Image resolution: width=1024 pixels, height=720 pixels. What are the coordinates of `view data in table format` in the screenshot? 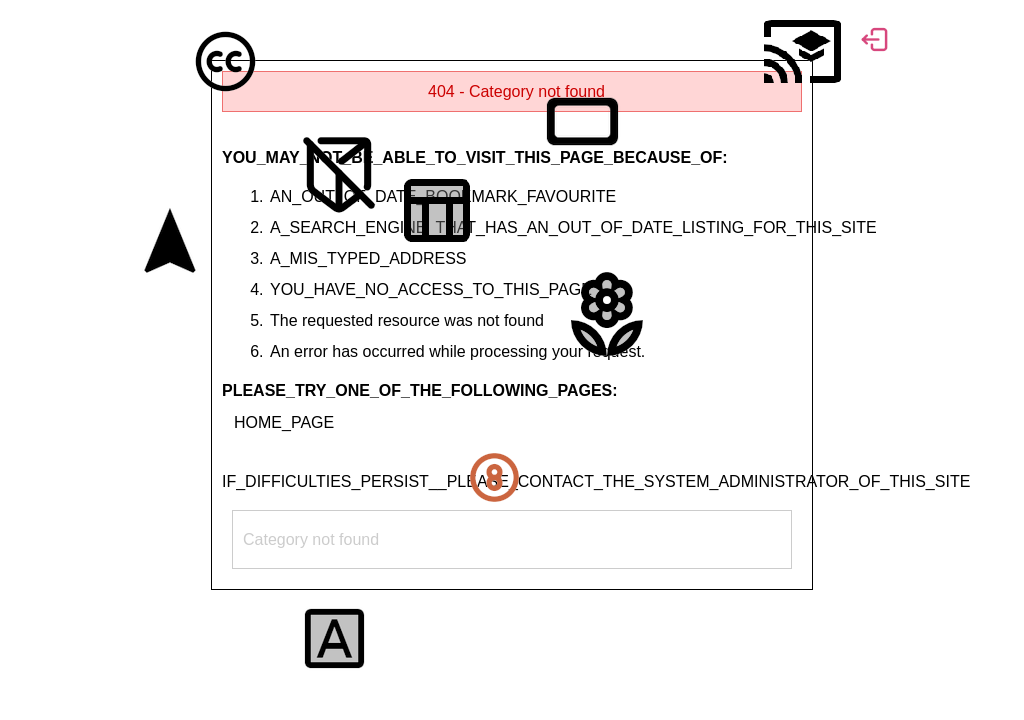 It's located at (435, 210).